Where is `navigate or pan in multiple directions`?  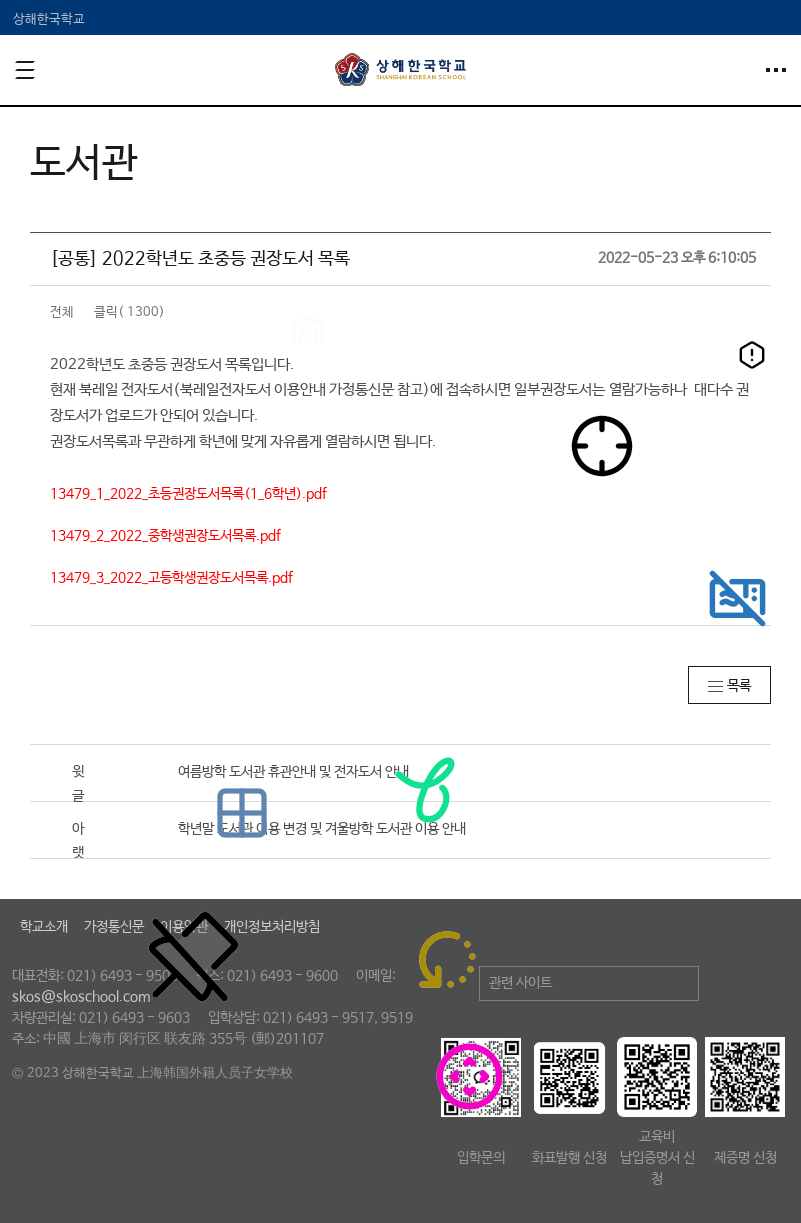
navigate or pan in multiple directions is located at coordinates (469, 1076).